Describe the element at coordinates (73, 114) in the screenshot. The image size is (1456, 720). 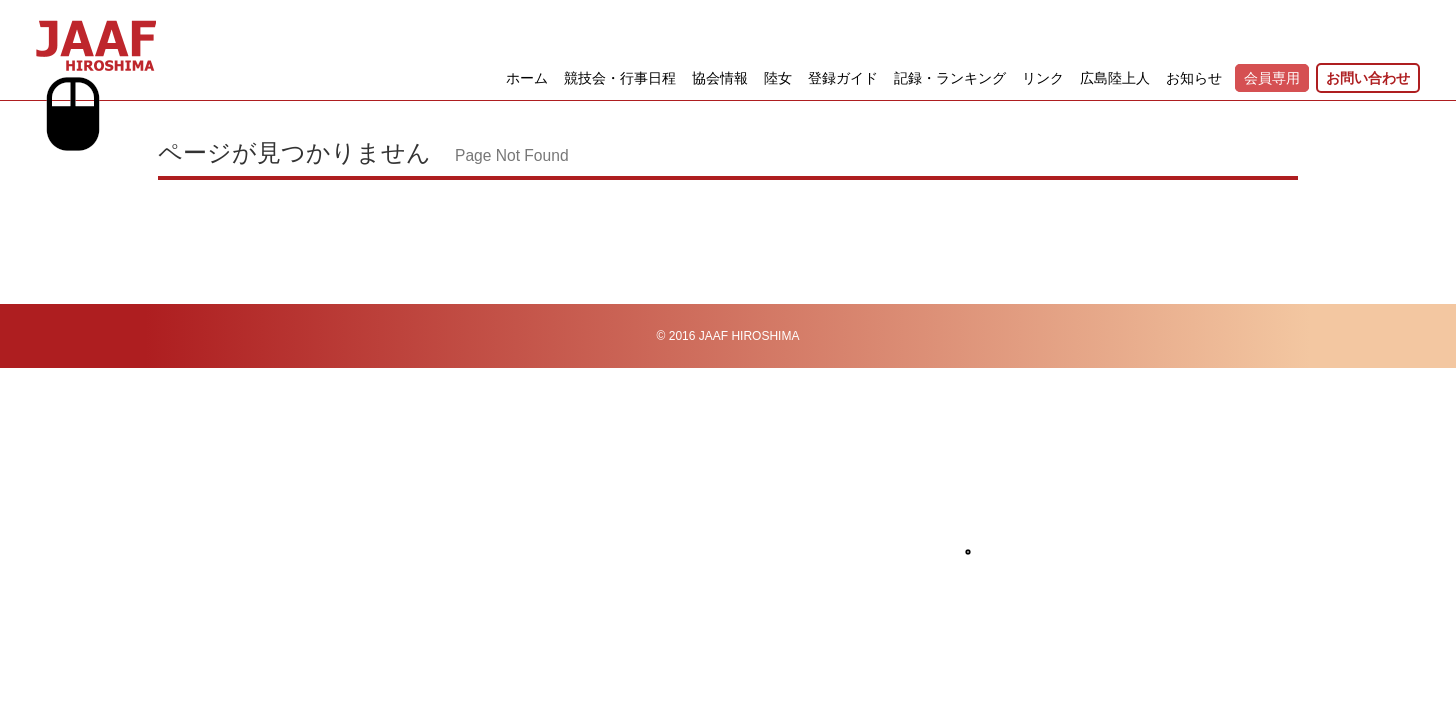
I see `indicates mouse input is available or required` at that location.